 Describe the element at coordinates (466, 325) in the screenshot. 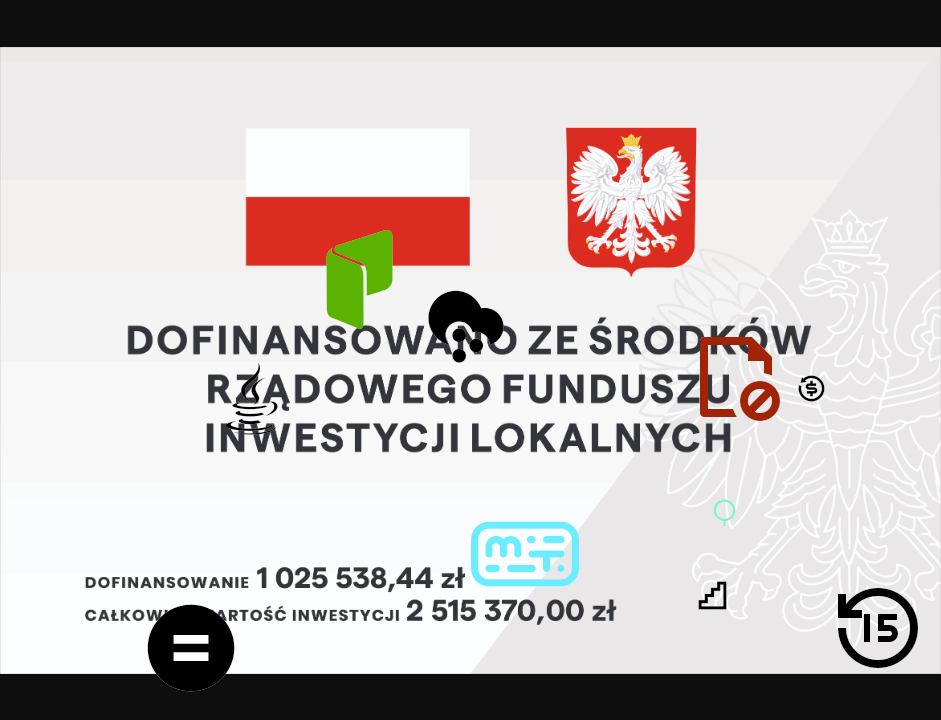

I see `indicates hail weather conditions` at that location.